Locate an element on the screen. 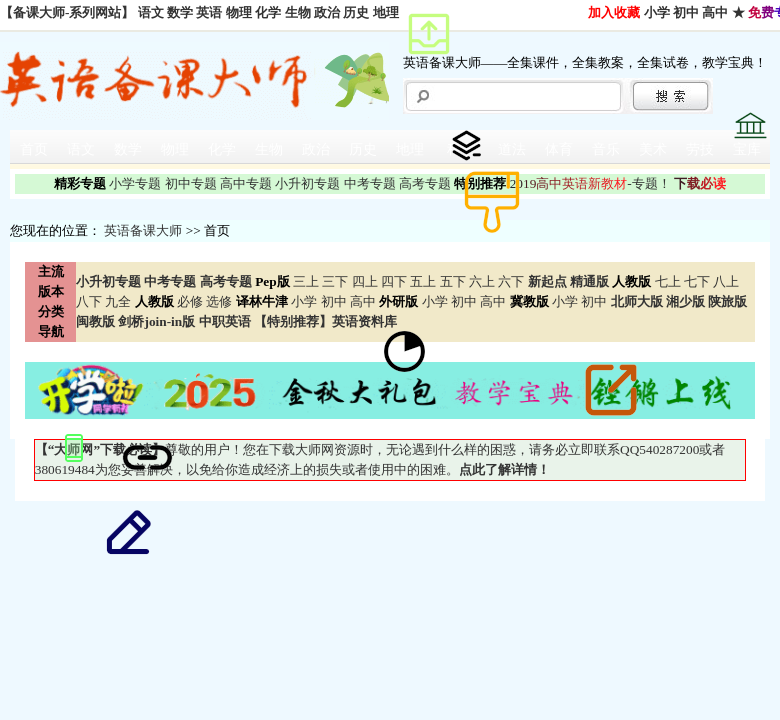  insert a hyperlink is located at coordinates (147, 457).